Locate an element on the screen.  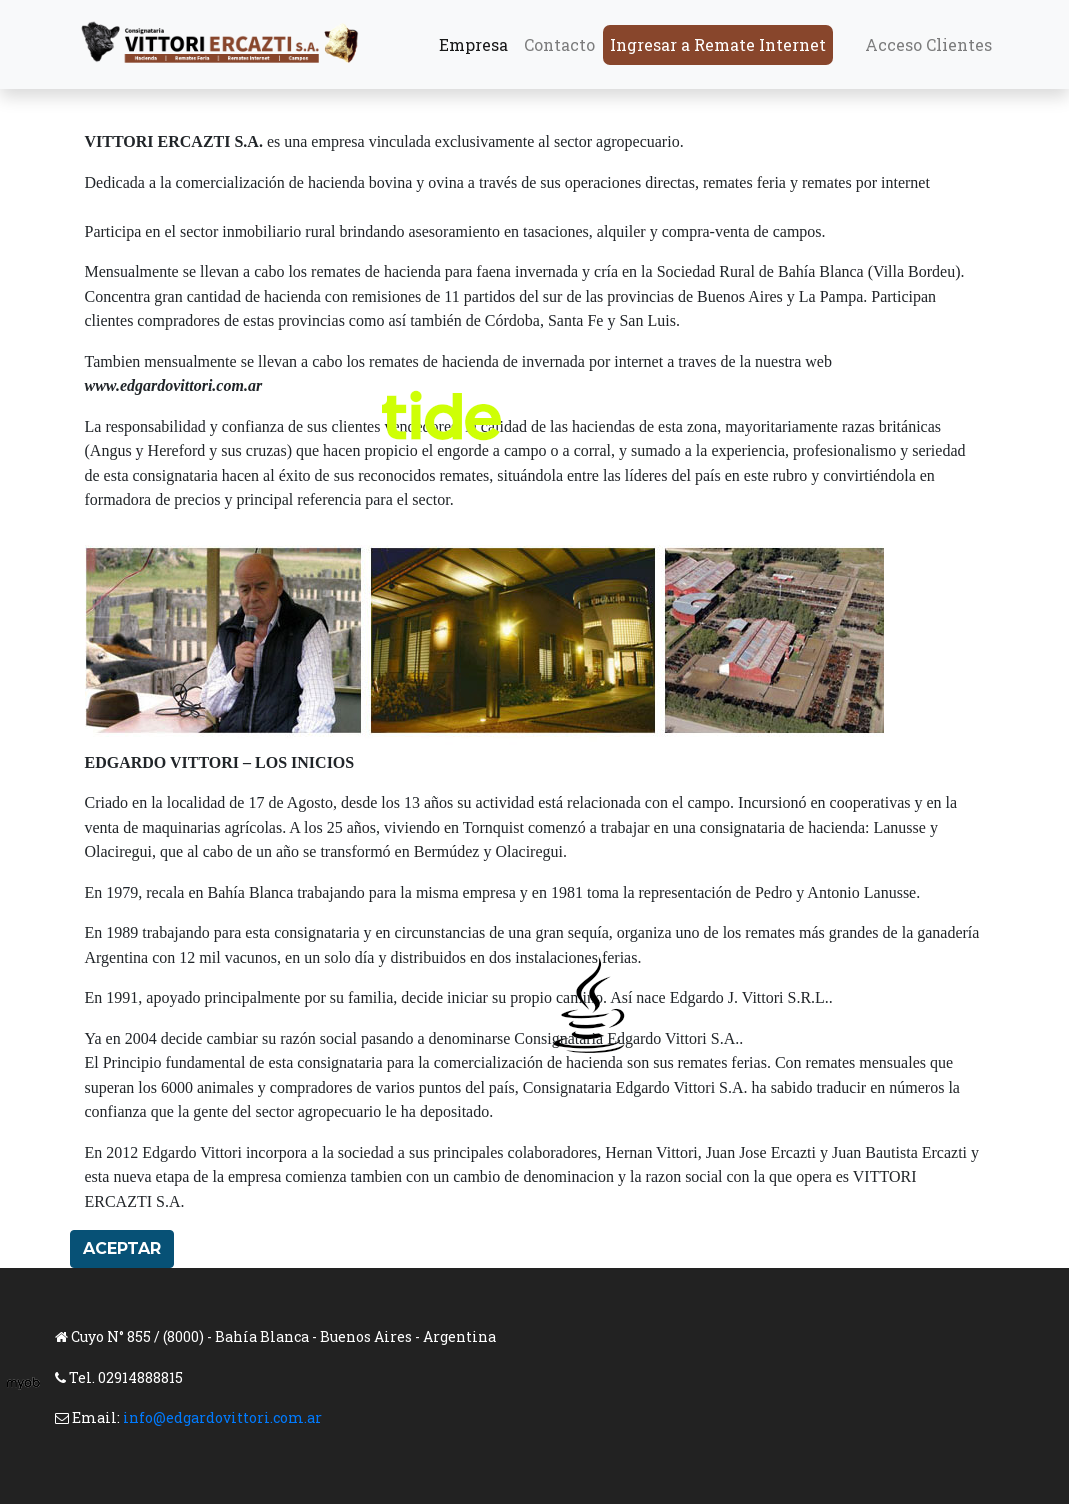
java programming language logo is located at coordinates (589, 1005).